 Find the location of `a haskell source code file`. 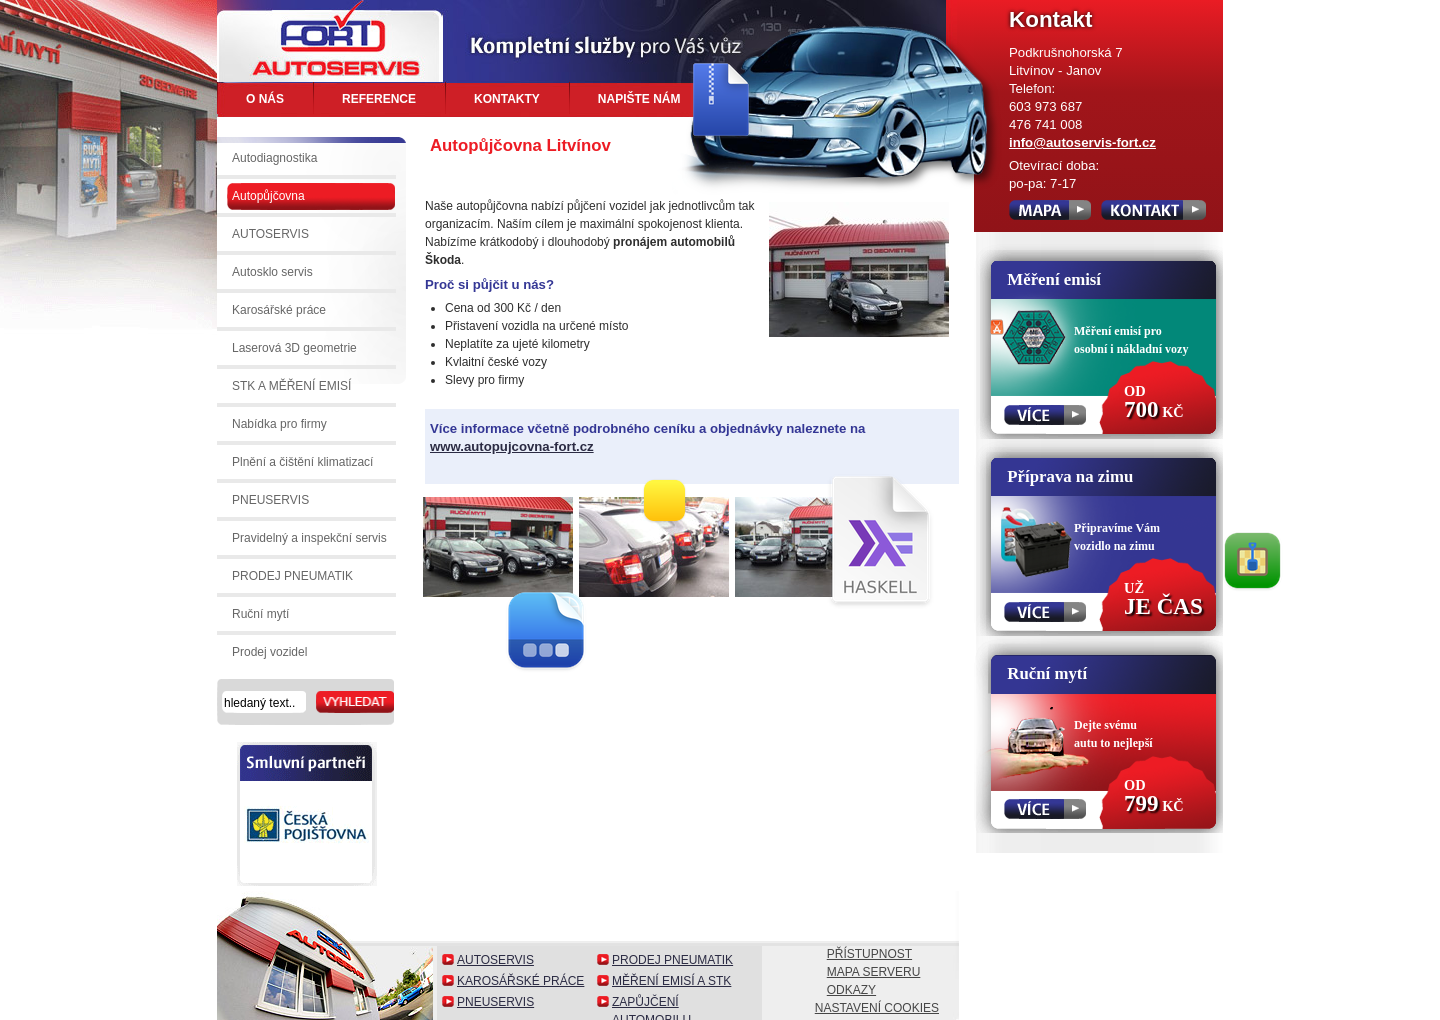

a haskell source code file is located at coordinates (880, 541).